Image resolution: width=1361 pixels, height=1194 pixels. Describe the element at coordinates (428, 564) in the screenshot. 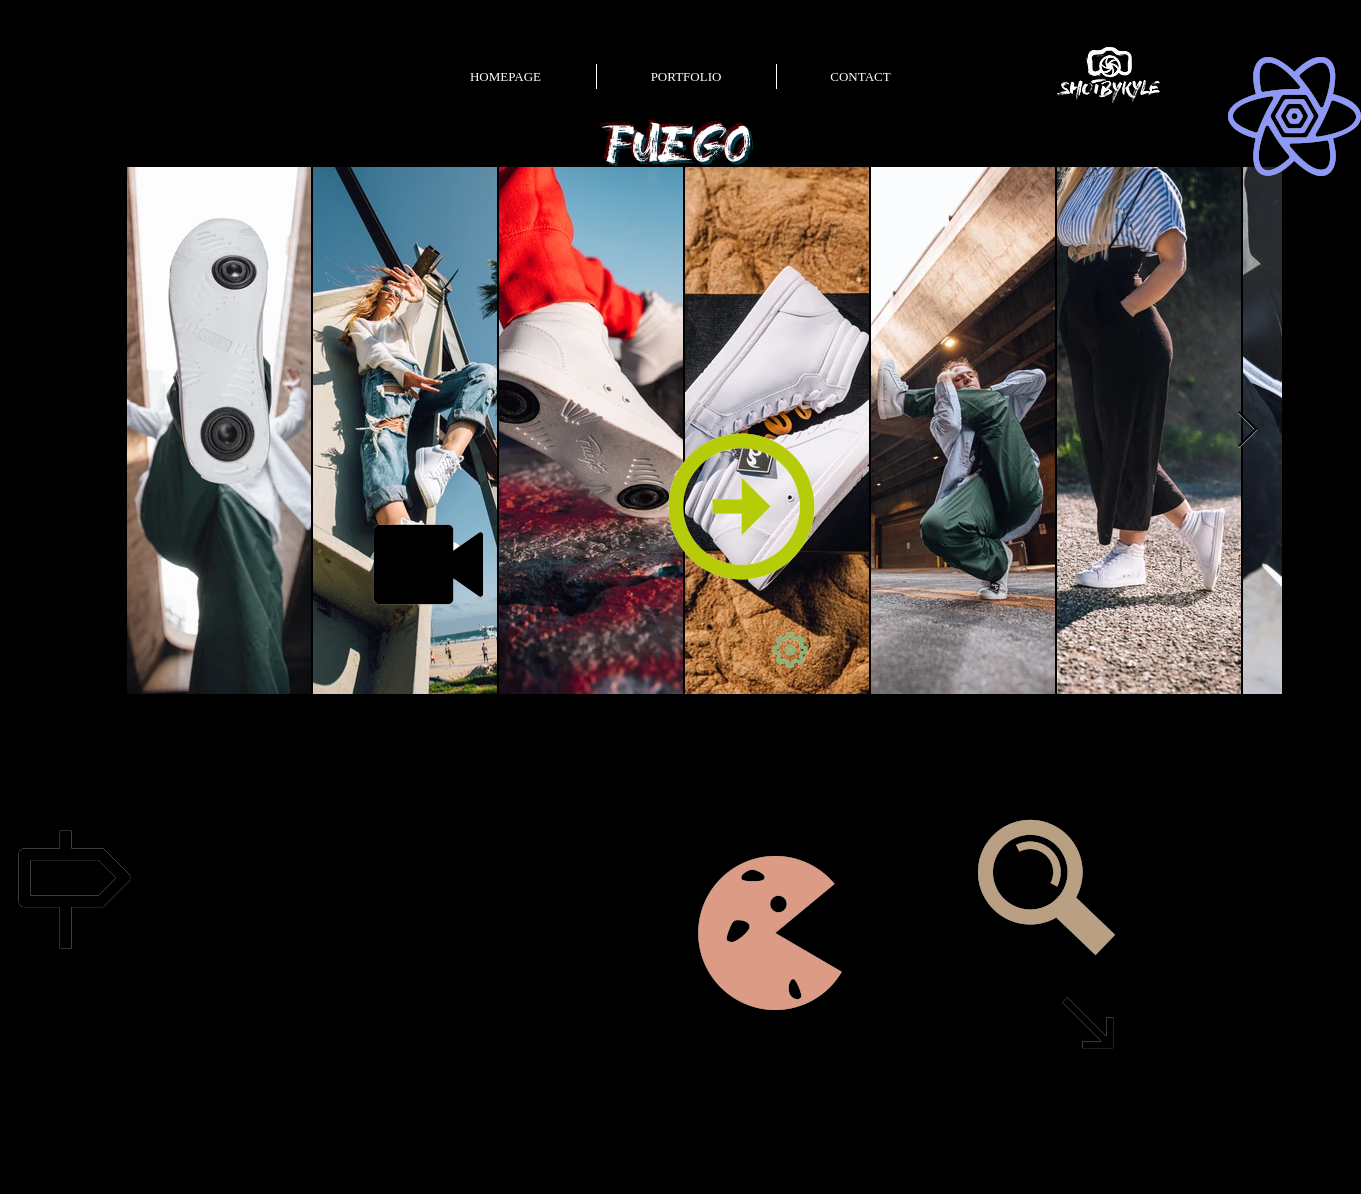

I see `start video recording` at that location.